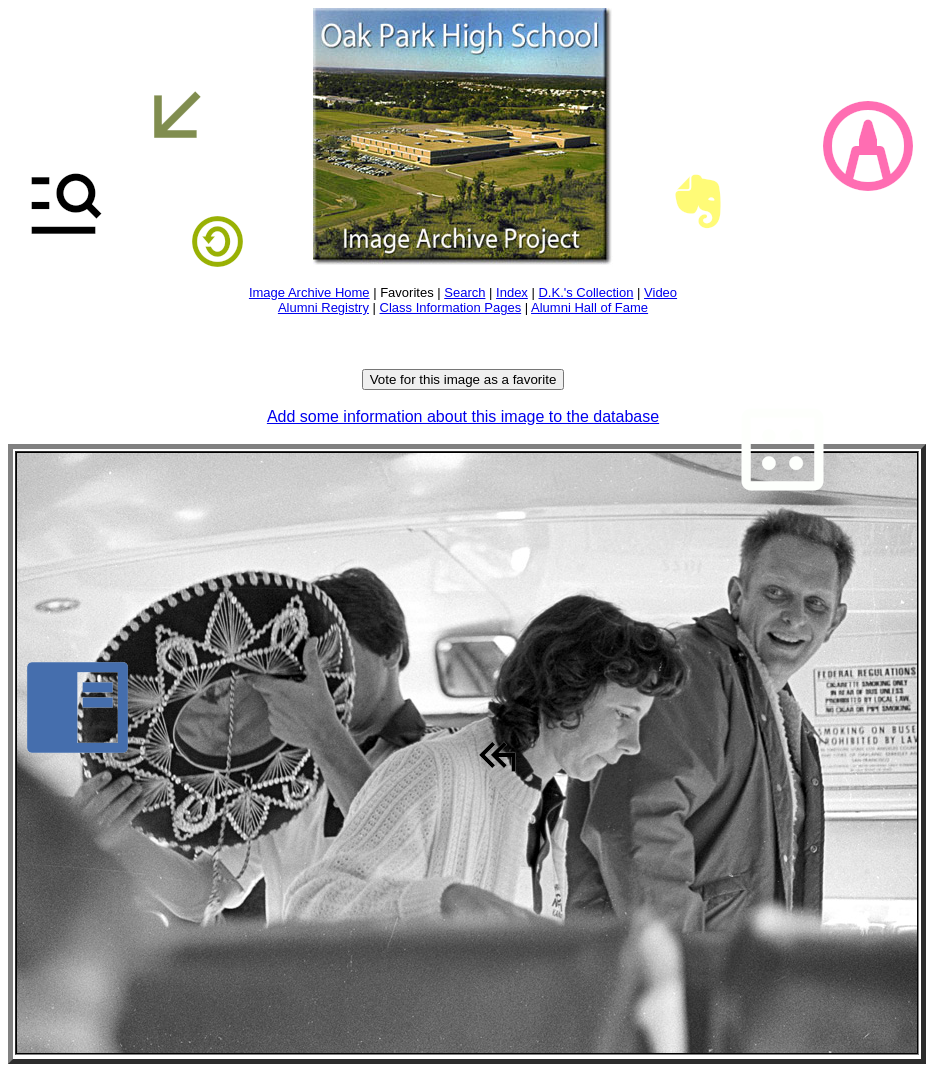 The width and height of the screenshot is (926, 1072). What do you see at coordinates (782, 449) in the screenshot?
I see `randomize or shuffle content` at bounding box center [782, 449].